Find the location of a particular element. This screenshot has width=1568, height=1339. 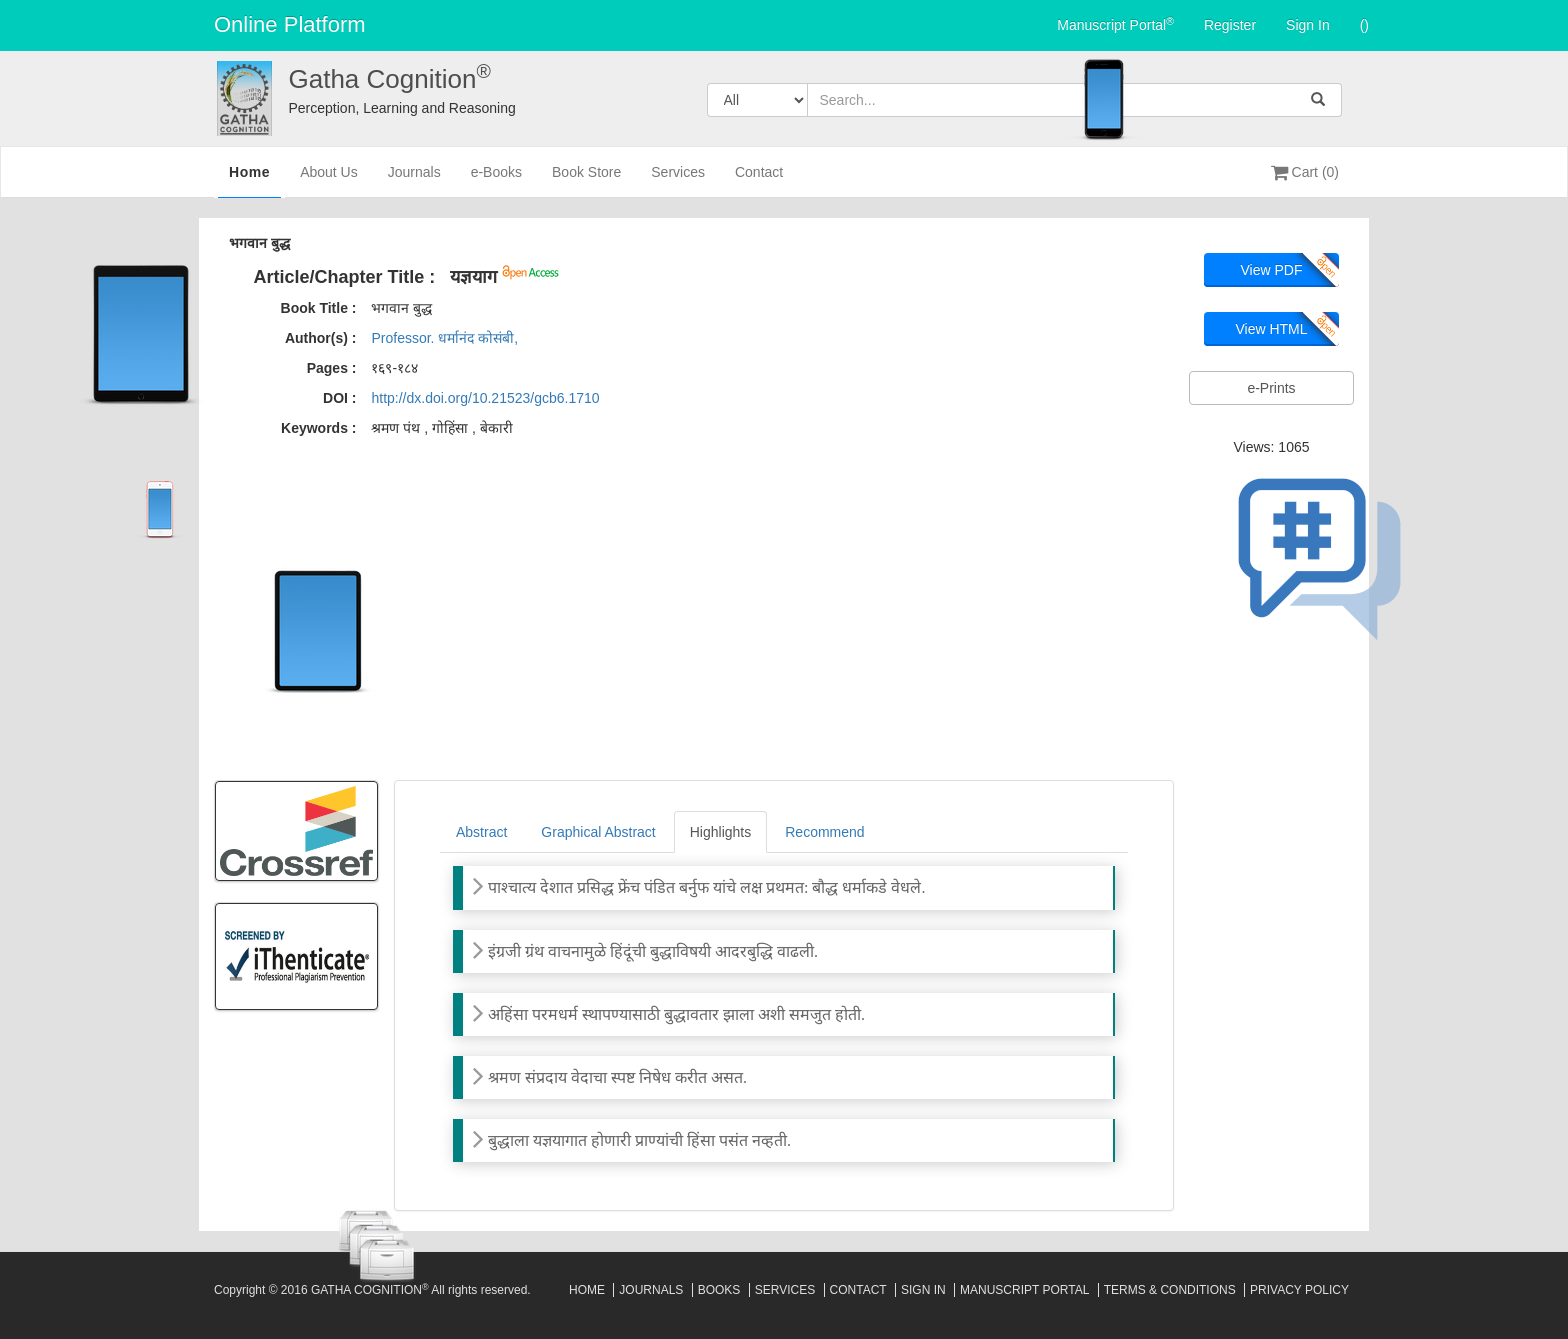

iPhone 7 device icon for system identification is located at coordinates (1104, 100).